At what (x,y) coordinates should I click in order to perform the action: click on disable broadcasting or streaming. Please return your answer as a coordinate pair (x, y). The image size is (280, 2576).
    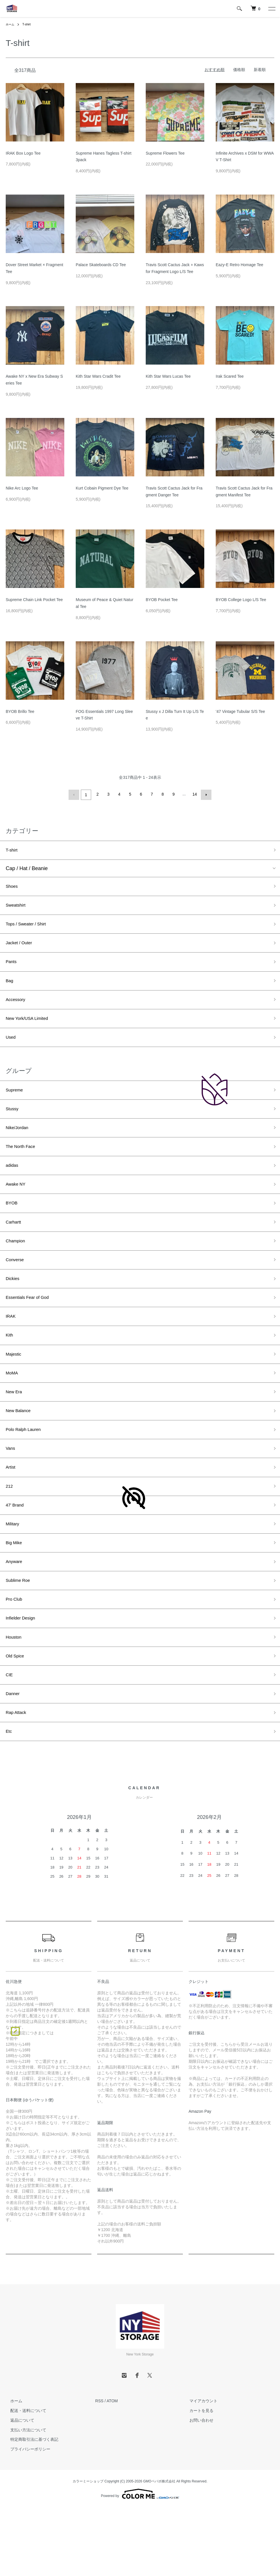
    Looking at the image, I should click on (134, 1498).